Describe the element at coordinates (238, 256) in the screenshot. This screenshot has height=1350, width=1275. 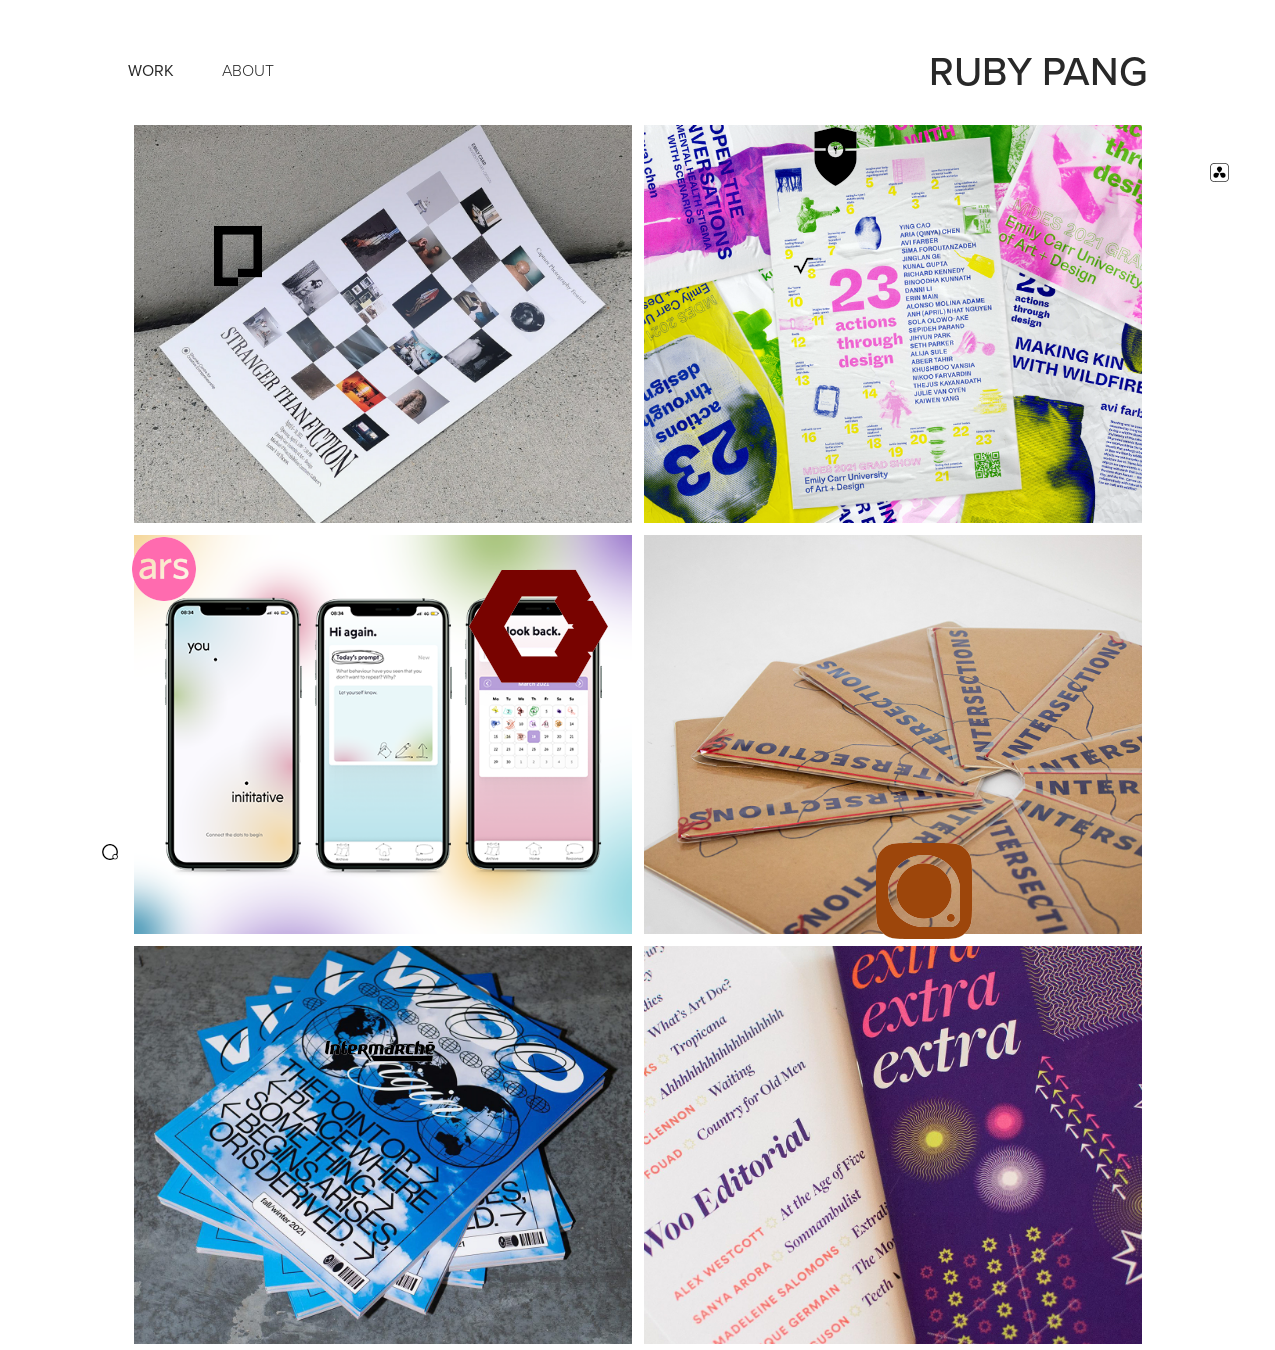
I see `pagekit CMS logo` at that location.